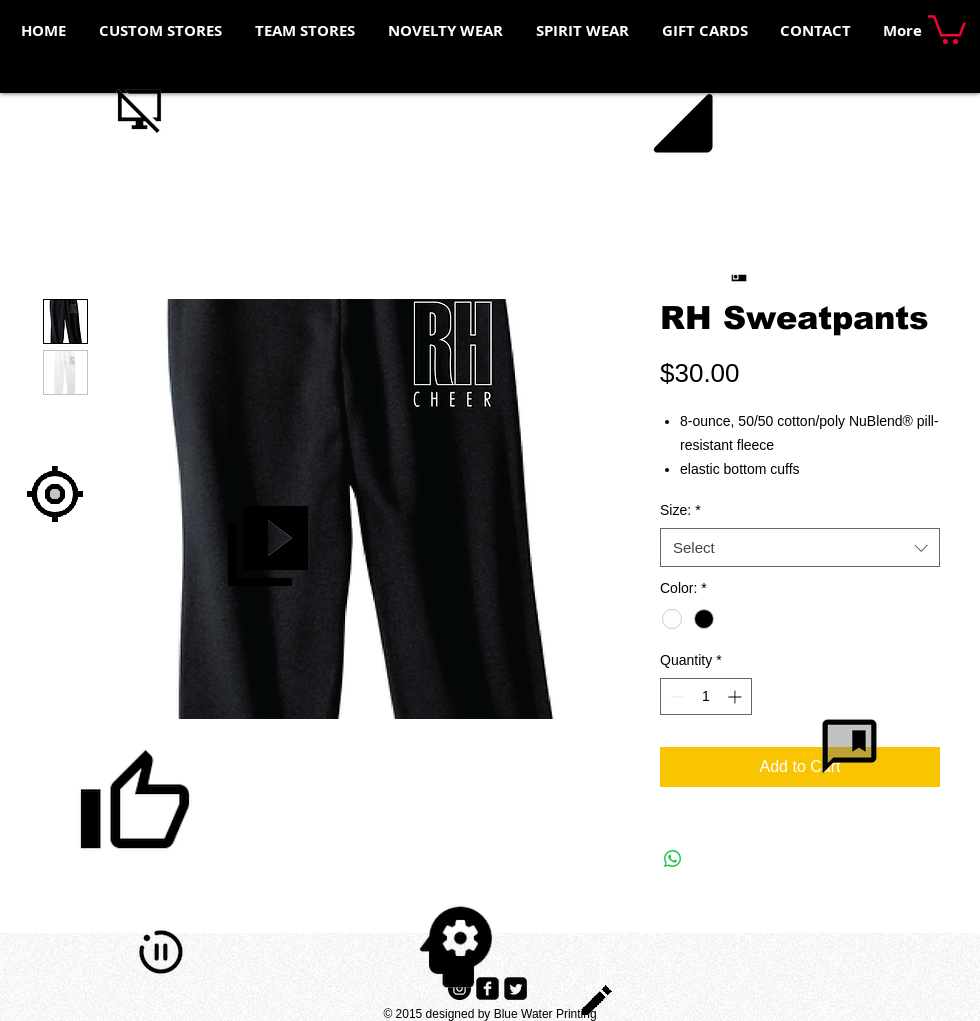  What do you see at coordinates (849, 746) in the screenshot?
I see `access your saved messages` at bounding box center [849, 746].